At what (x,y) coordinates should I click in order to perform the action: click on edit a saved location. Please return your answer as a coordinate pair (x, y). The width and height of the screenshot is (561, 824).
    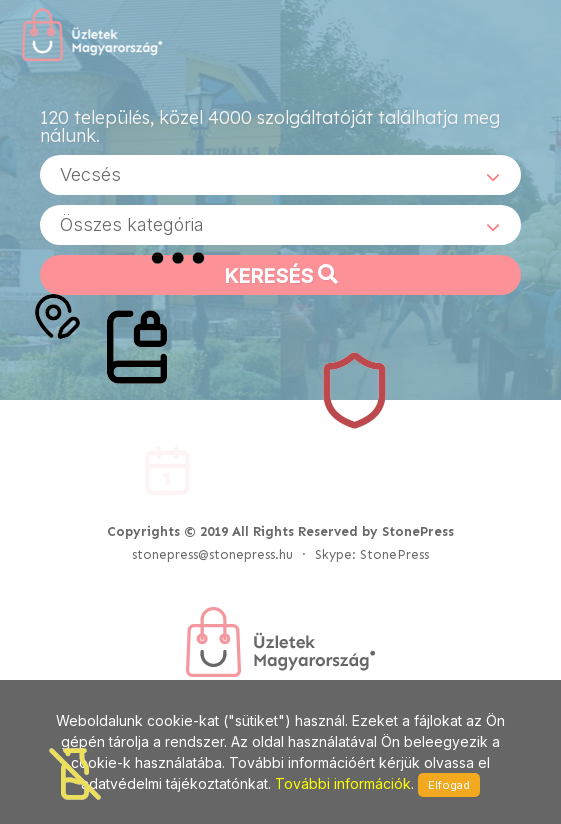
    Looking at the image, I should click on (57, 316).